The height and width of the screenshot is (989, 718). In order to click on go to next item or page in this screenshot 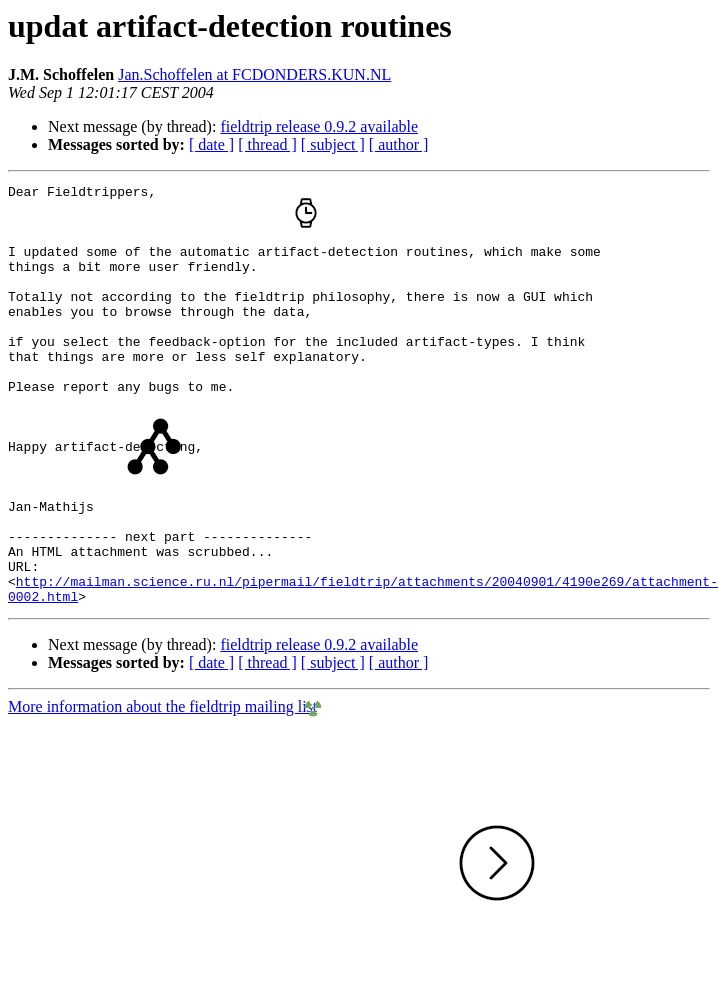, I will do `click(497, 863)`.